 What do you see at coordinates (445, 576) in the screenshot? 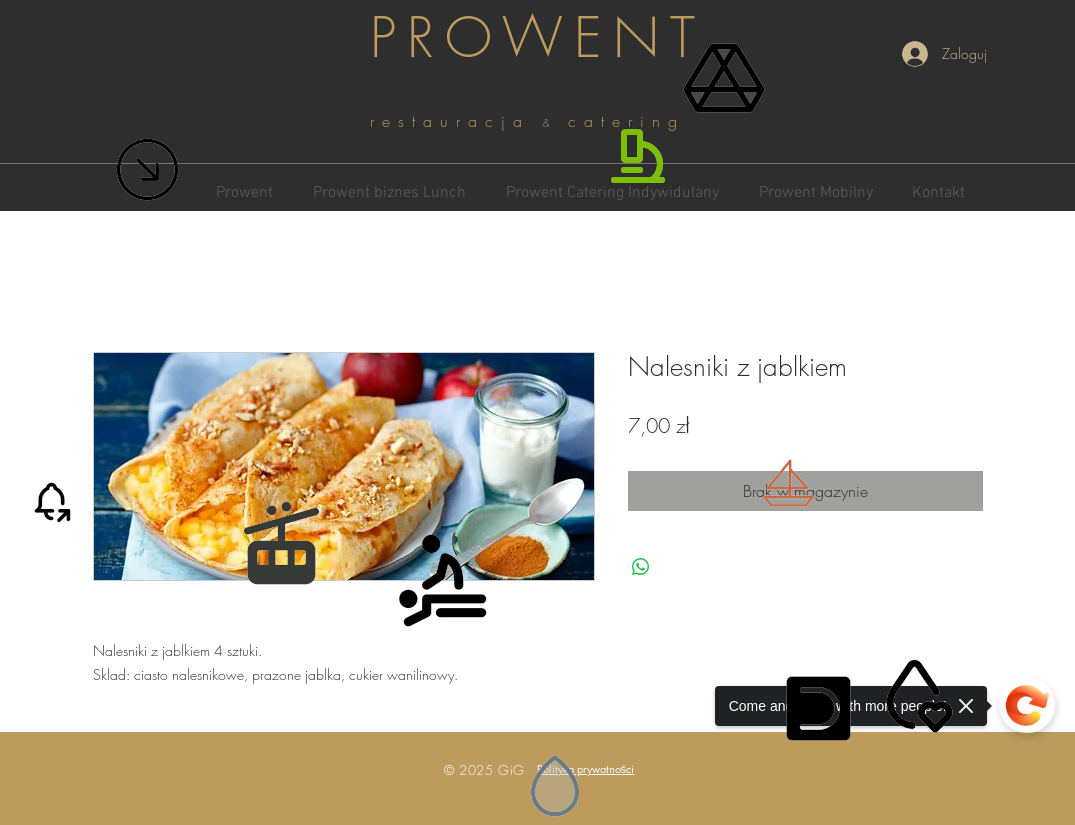
I see `access massage or spa services` at bounding box center [445, 576].